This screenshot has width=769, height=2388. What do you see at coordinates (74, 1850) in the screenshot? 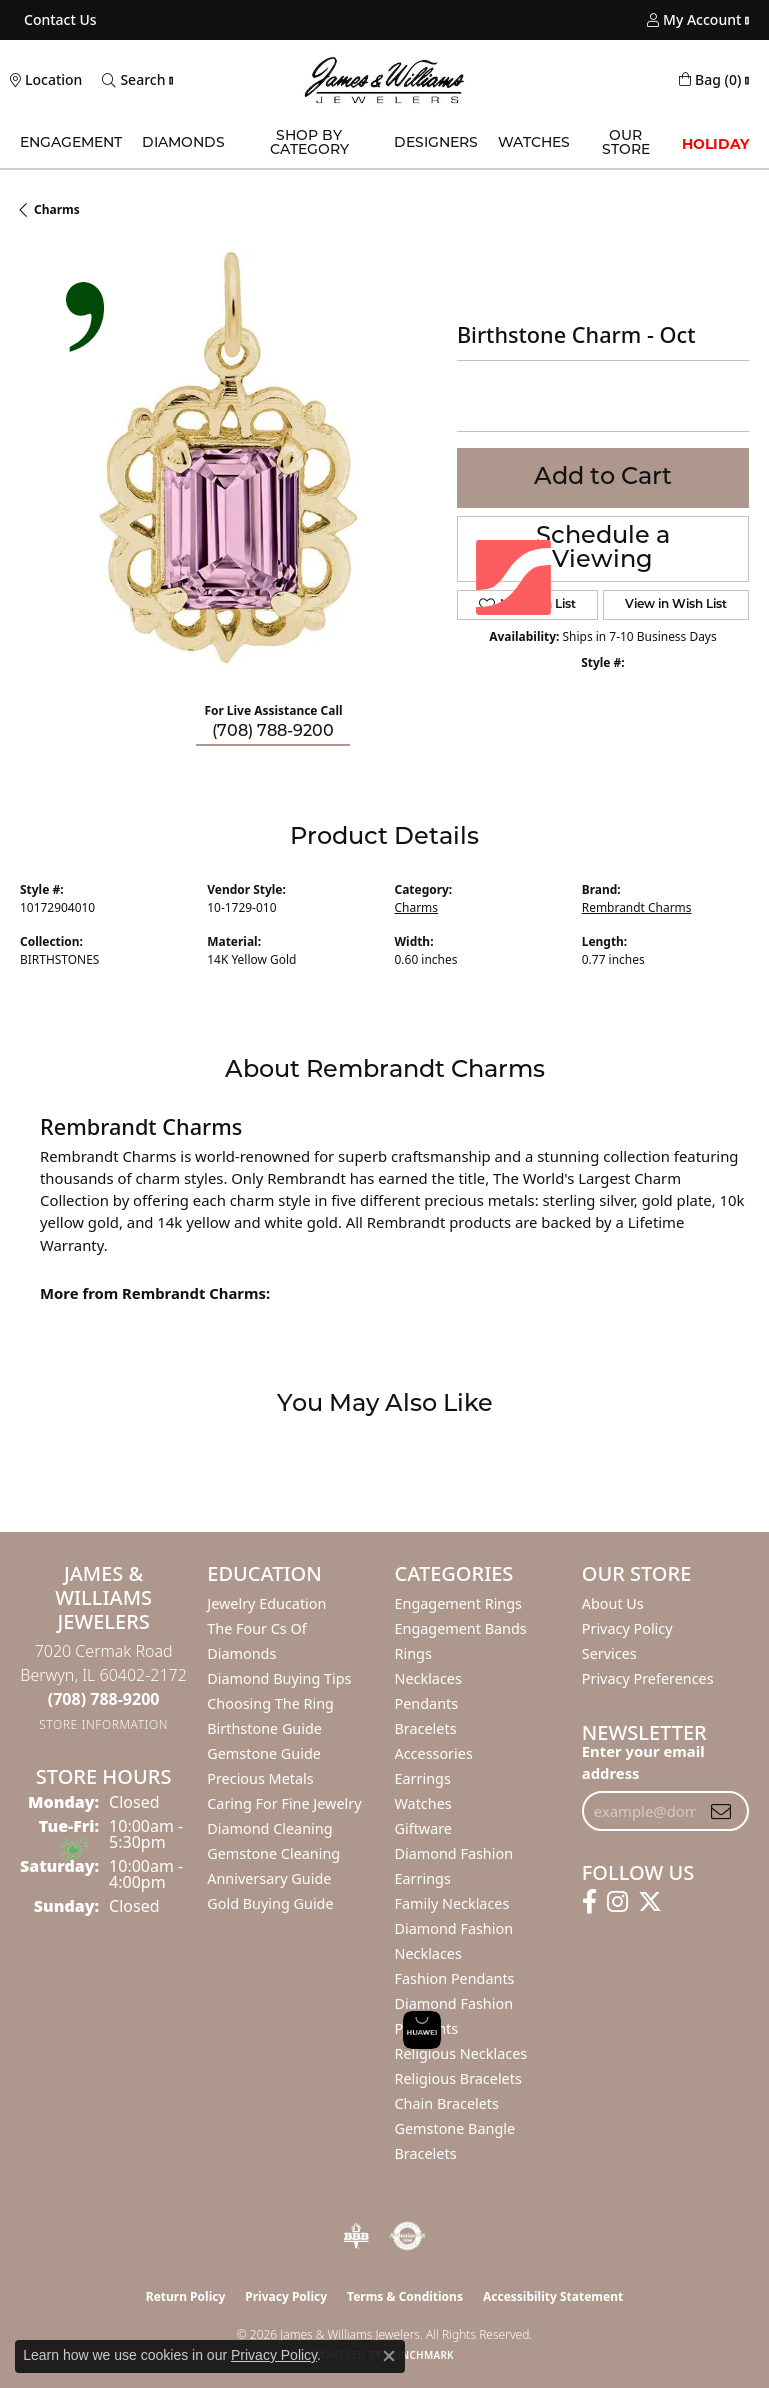
I see `suitest logo - test automation platform branding` at bounding box center [74, 1850].